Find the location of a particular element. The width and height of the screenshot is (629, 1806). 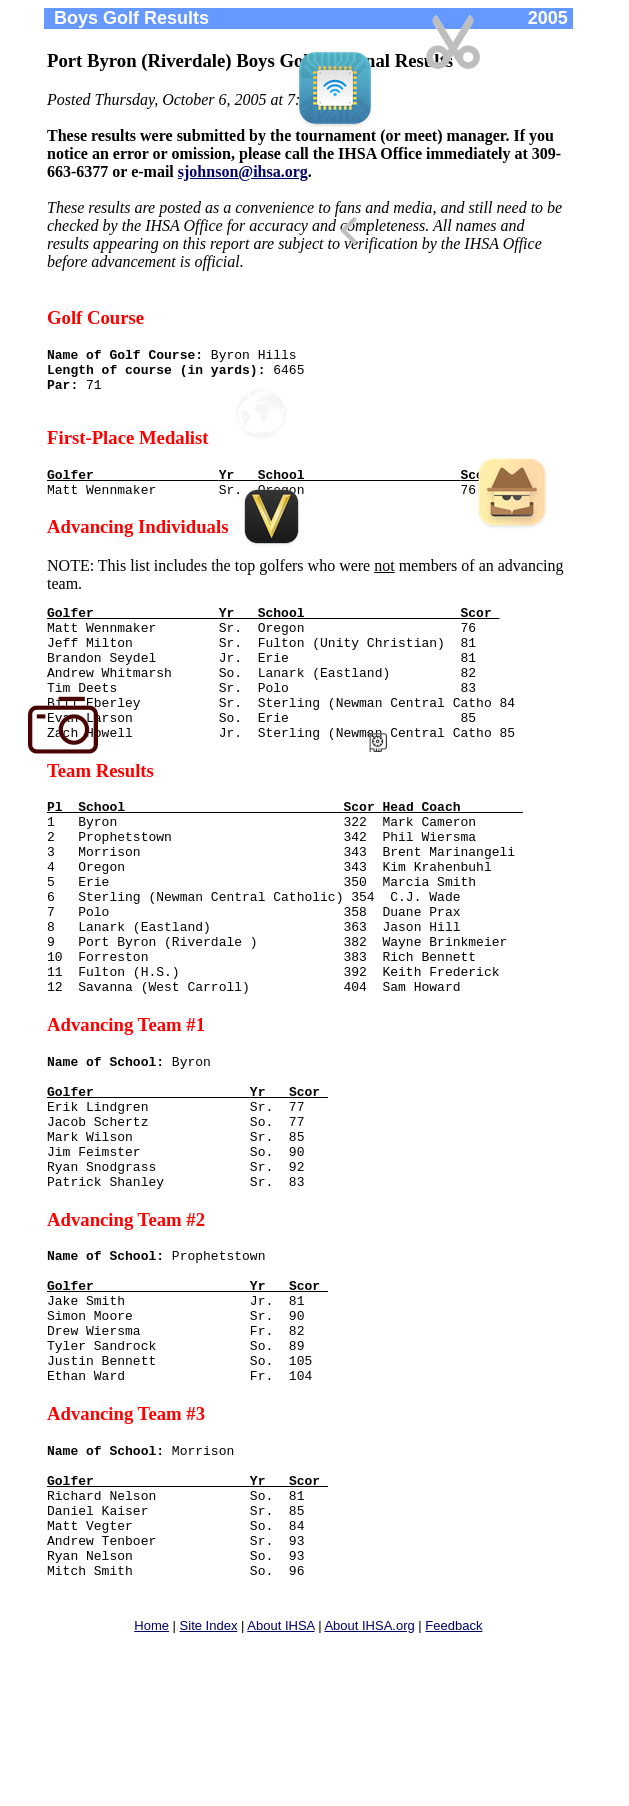

go back to previous screen is located at coordinates (347, 230).